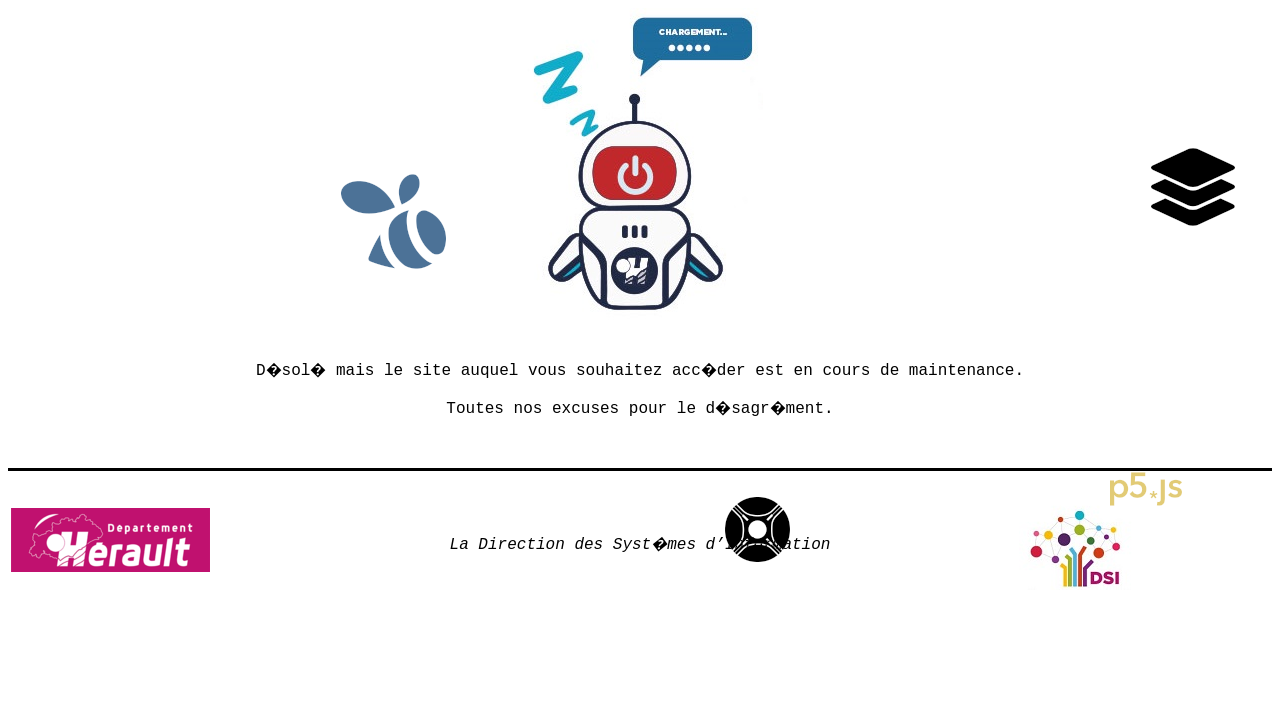 The height and width of the screenshot is (720, 1280). Describe the element at coordinates (1193, 187) in the screenshot. I see `open onlyoffice application` at that location.